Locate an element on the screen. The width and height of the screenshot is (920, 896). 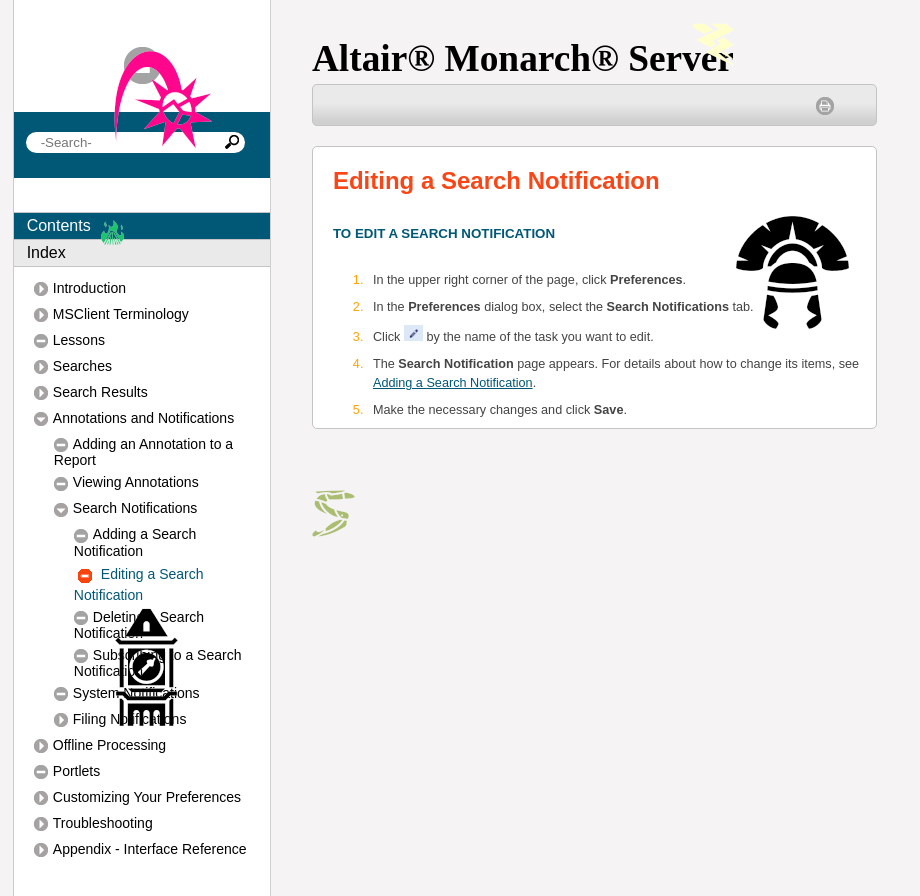
select roman or ancient warrior character class is located at coordinates (792, 272).